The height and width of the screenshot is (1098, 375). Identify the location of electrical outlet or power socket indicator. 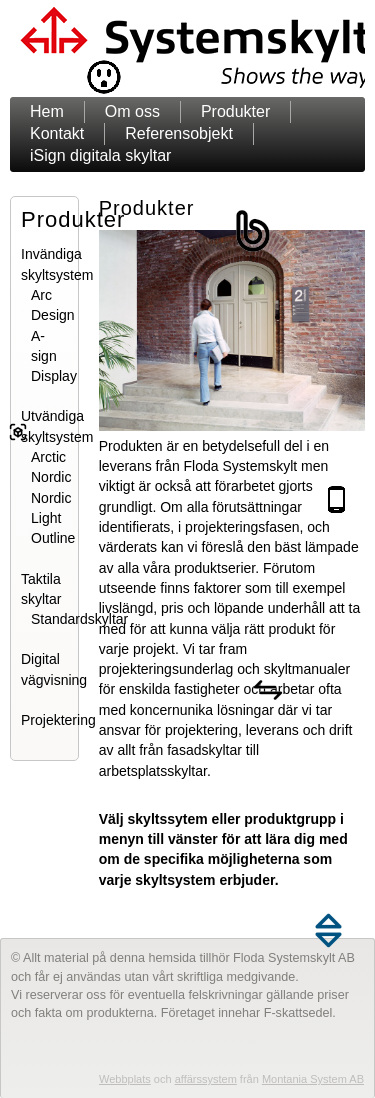
(104, 77).